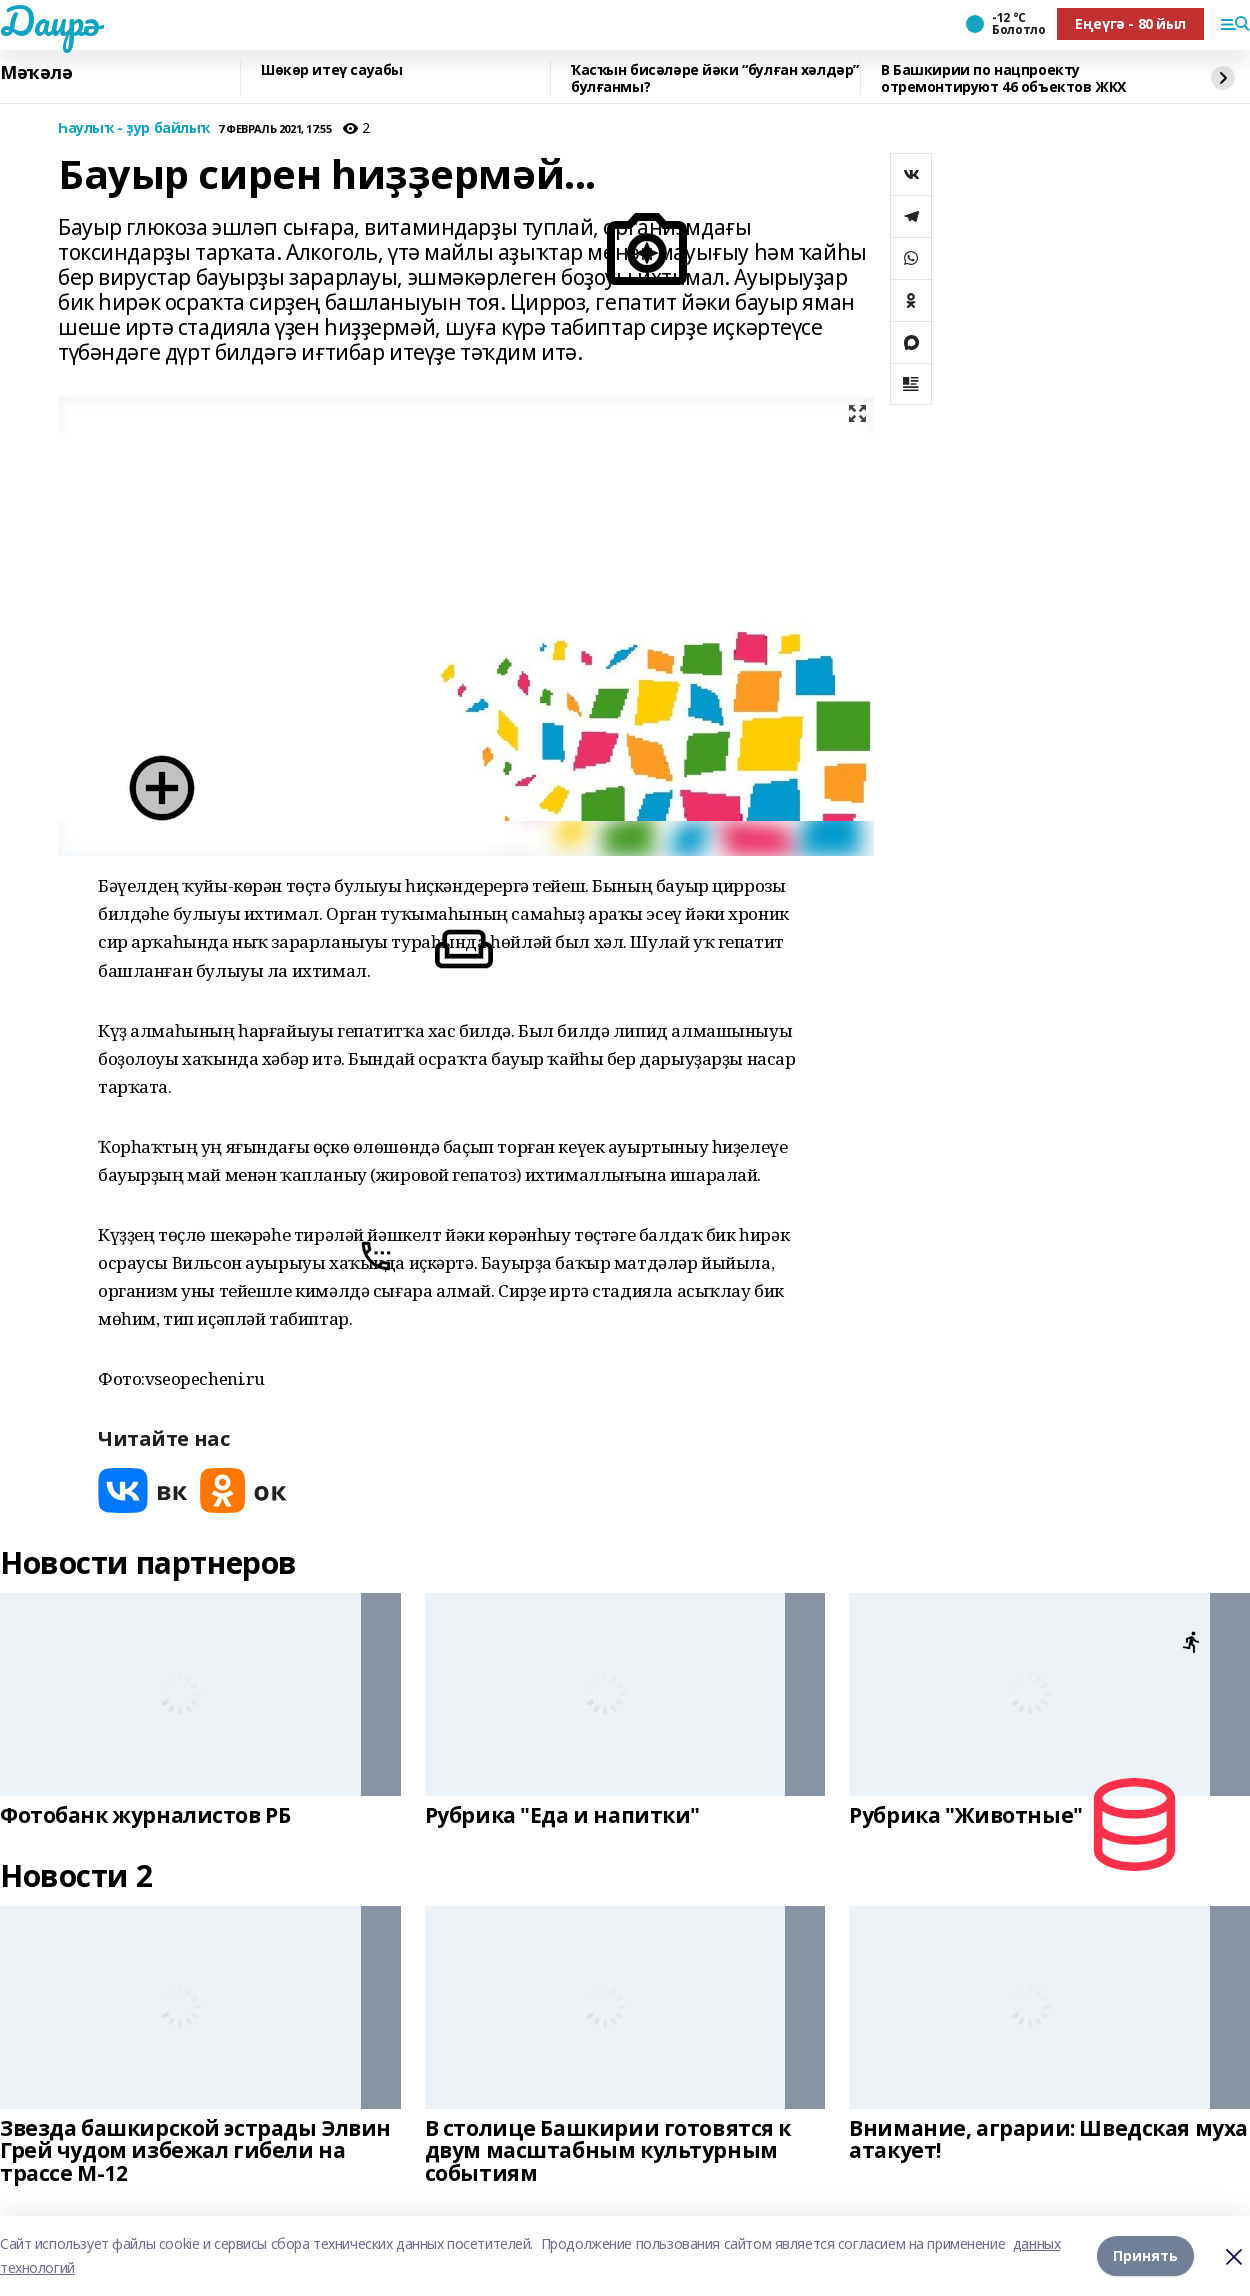  What do you see at coordinates (464, 949) in the screenshot?
I see `access weekend or leisure content` at bounding box center [464, 949].